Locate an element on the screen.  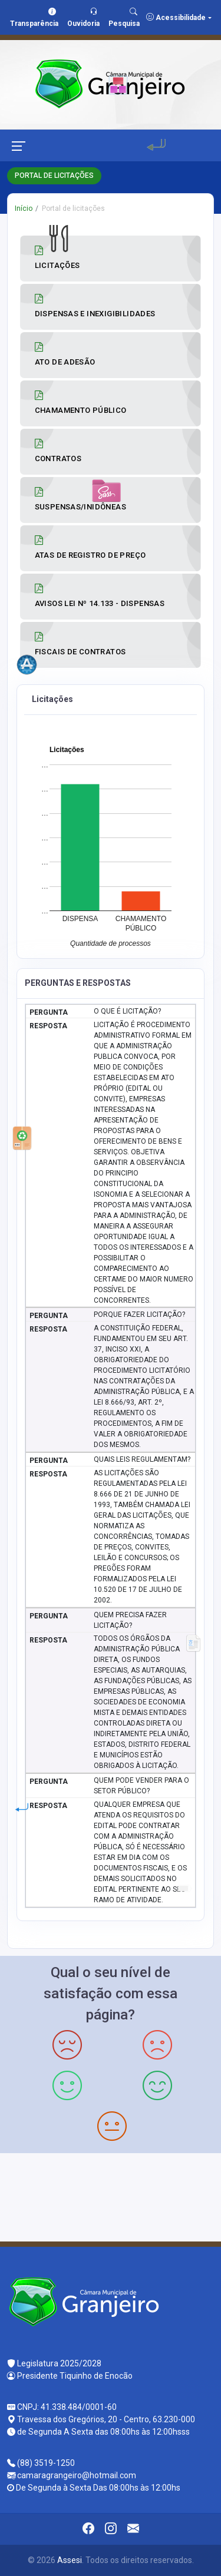
reply to the sender of an email is located at coordinates (21, 1806).